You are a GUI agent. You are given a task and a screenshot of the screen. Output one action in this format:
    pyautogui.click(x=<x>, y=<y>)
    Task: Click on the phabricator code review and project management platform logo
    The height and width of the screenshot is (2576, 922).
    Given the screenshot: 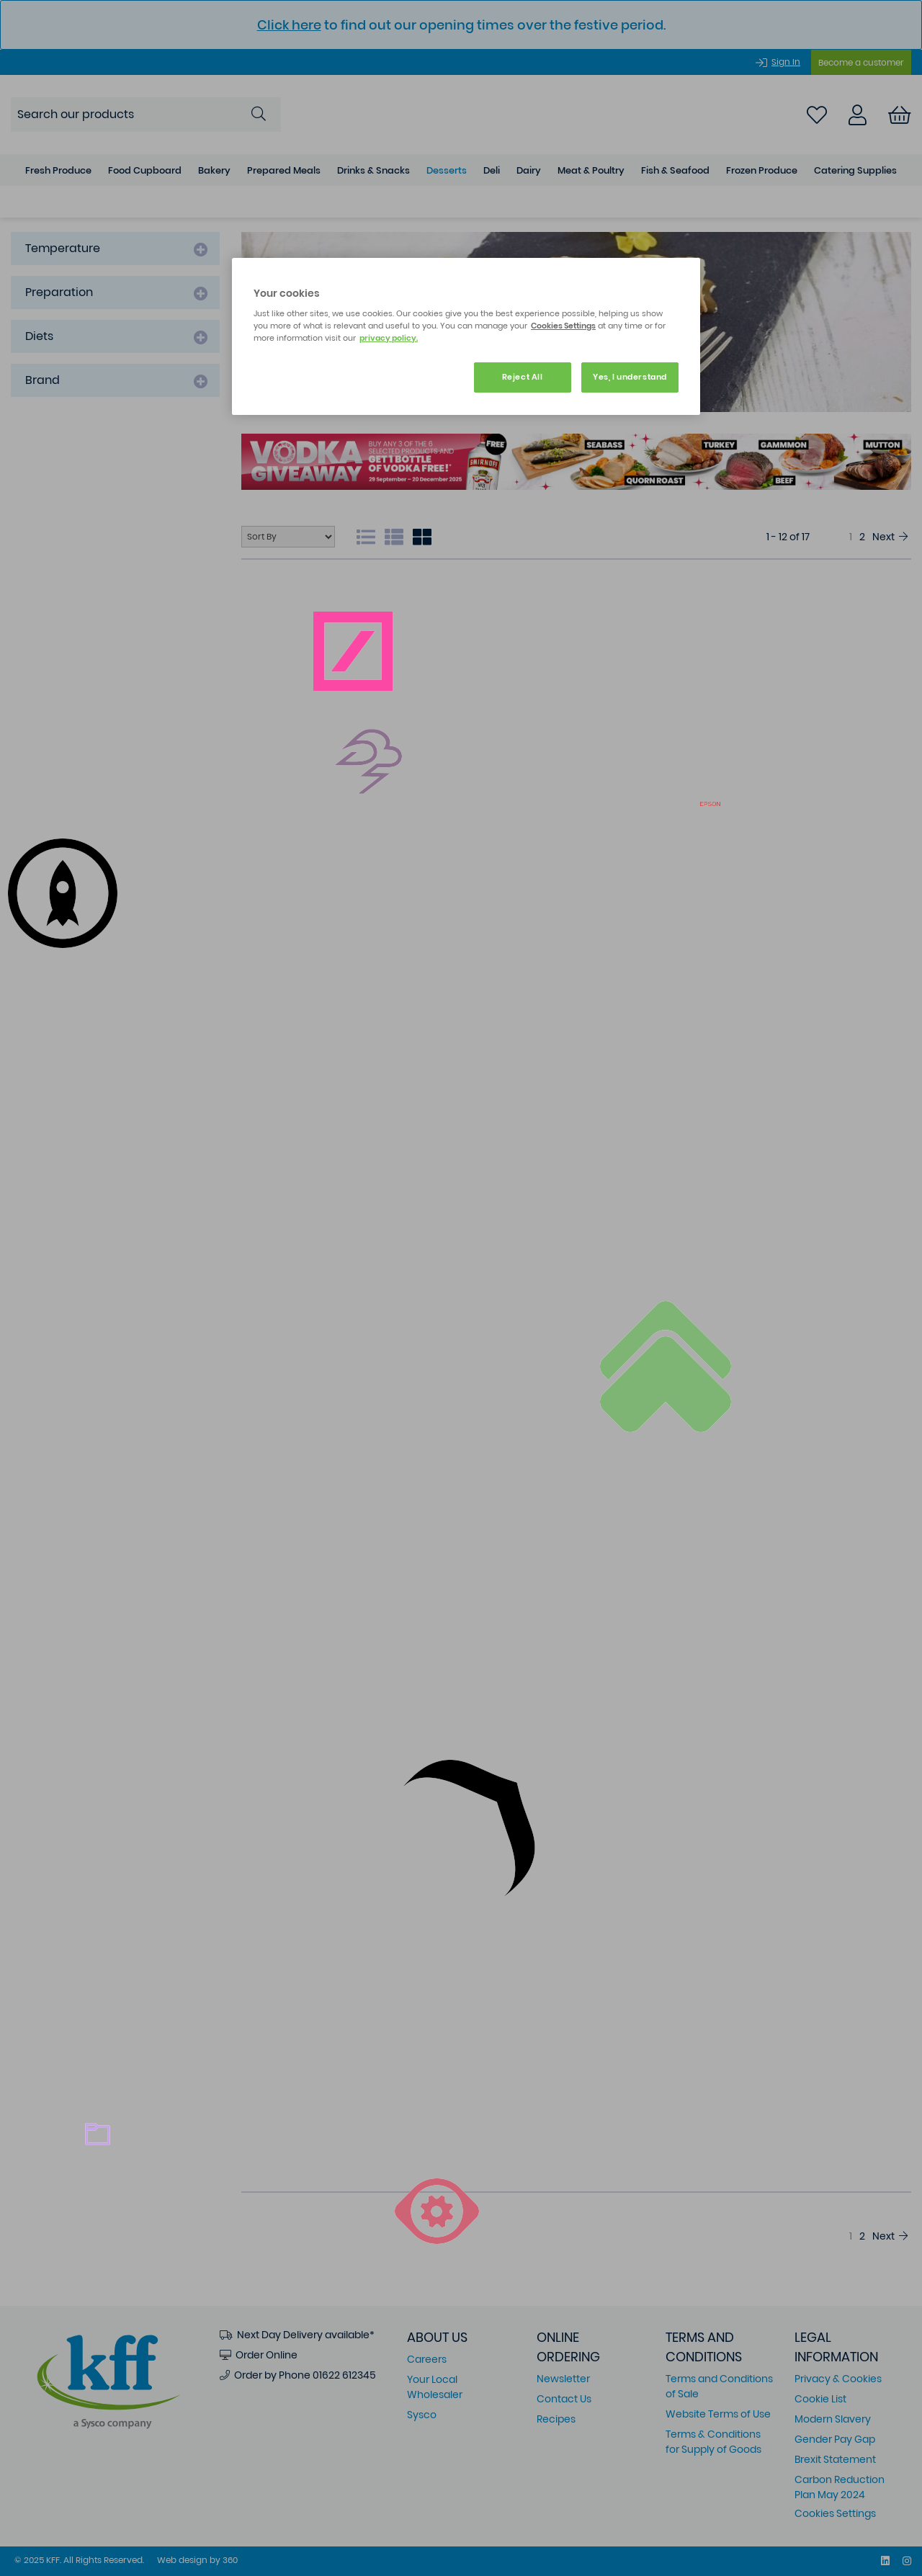 What is the action you would take?
    pyautogui.click(x=437, y=2211)
    